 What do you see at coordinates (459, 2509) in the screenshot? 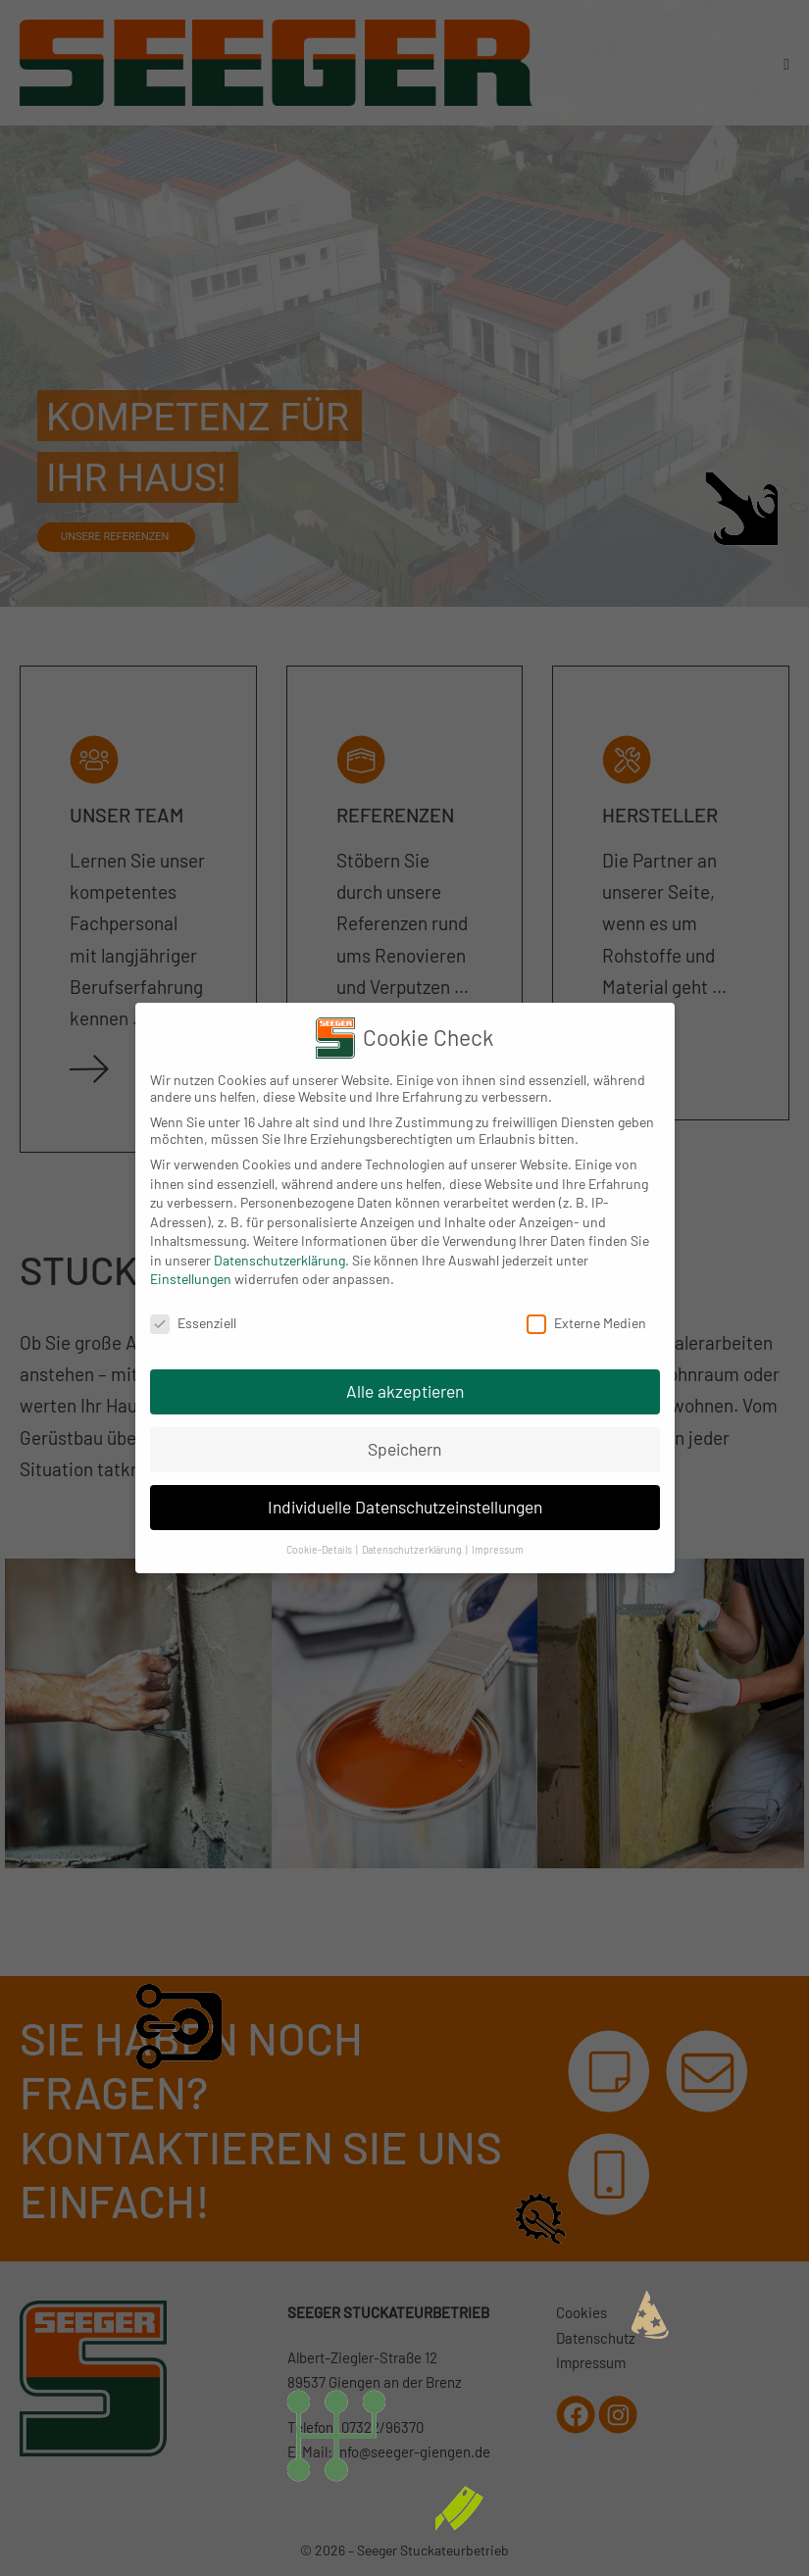
I see `select the meat cleaver weapon or tool` at bounding box center [459, 2509].